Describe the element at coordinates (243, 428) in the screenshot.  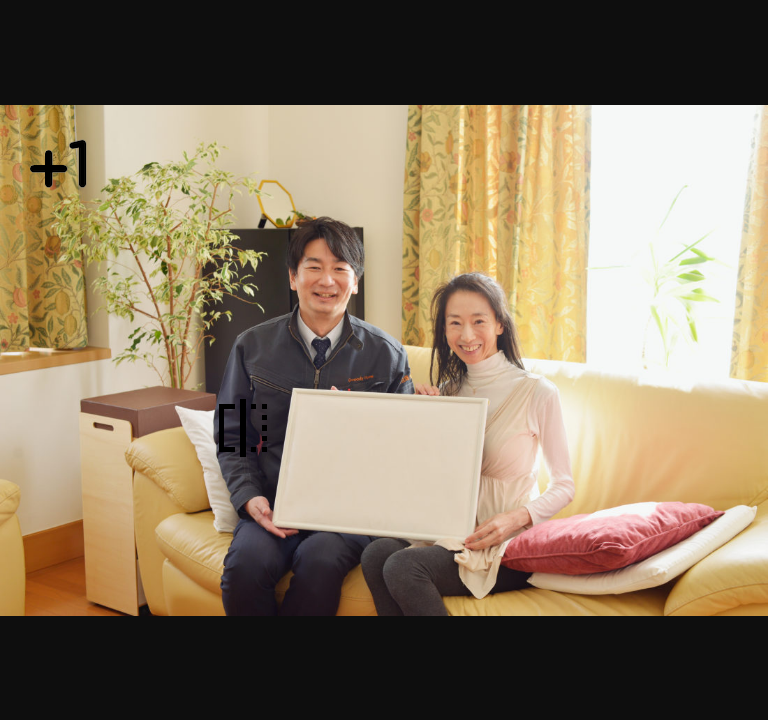
I see `flip image horizontally` at that location.